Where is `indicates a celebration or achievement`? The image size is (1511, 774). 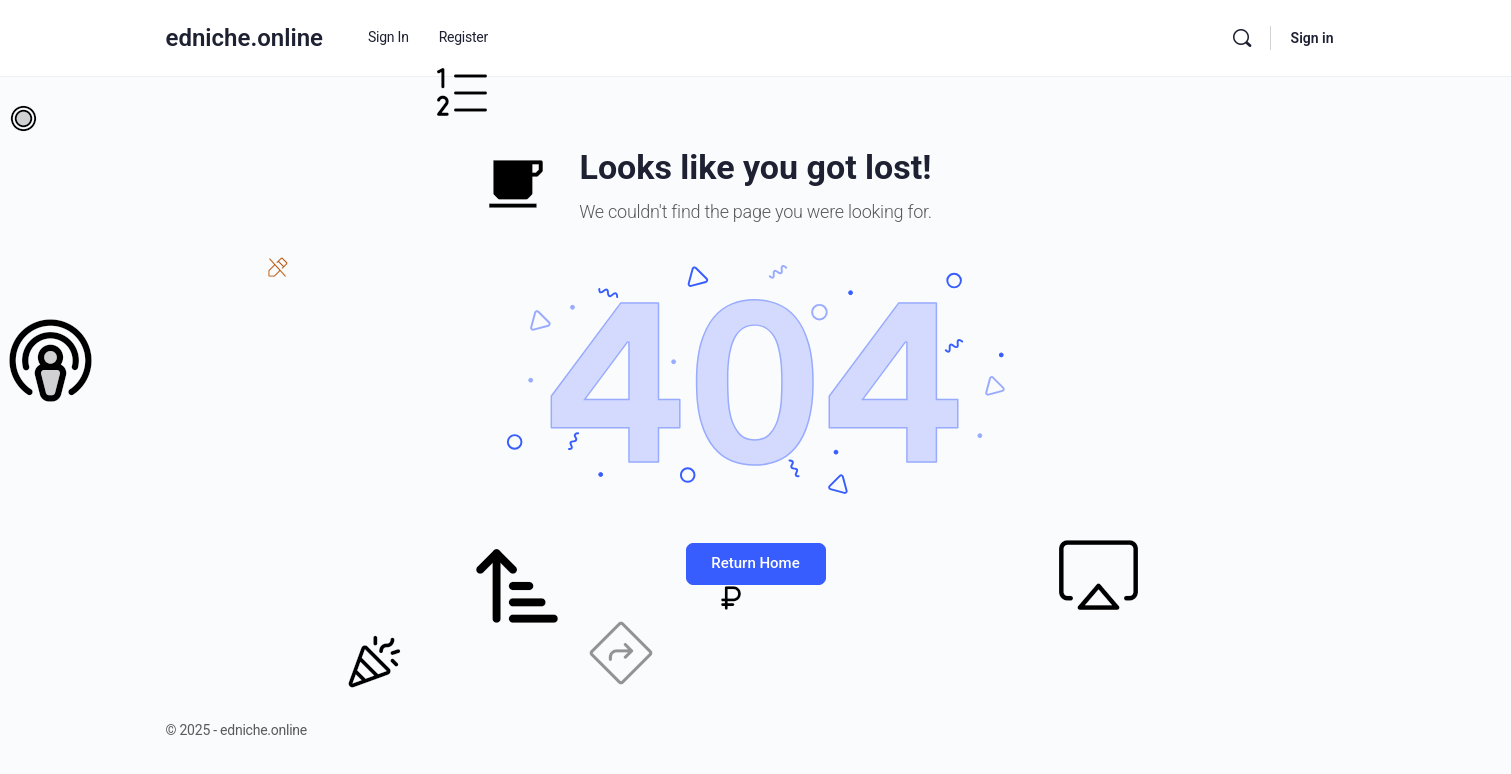 indicates a celebration or achievement is located at coordinates (371, 664).